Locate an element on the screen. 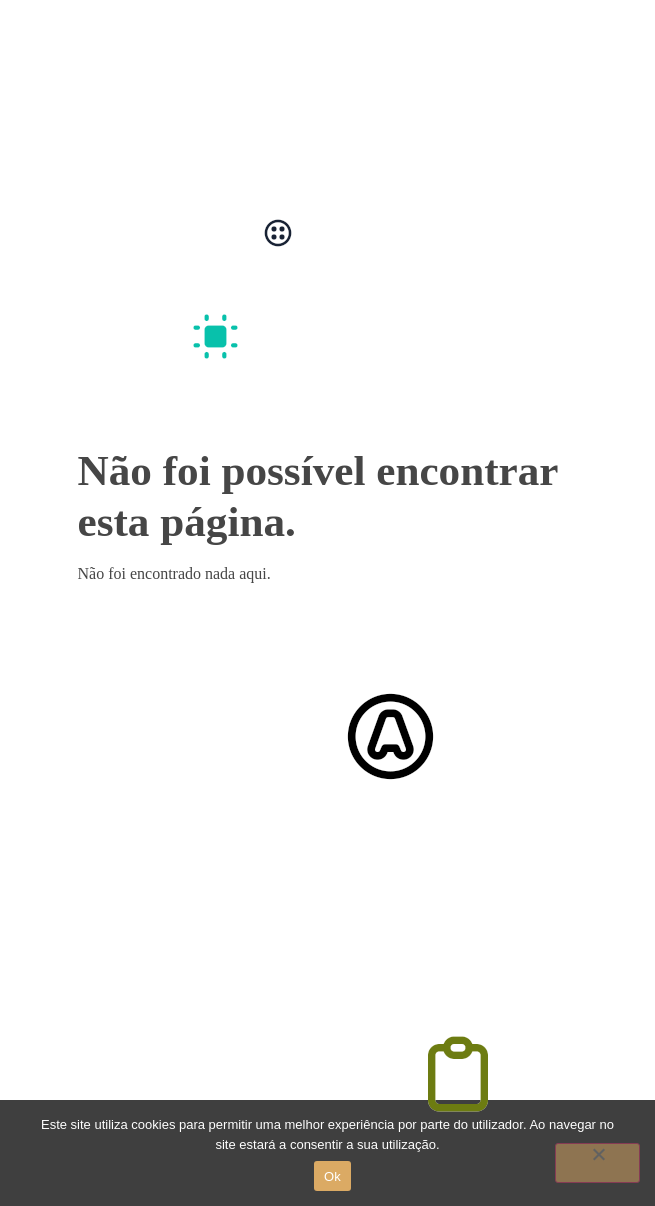 This screenshot has height=1206, width=655. copy to clipboard is located at coordinates (458, 1074).